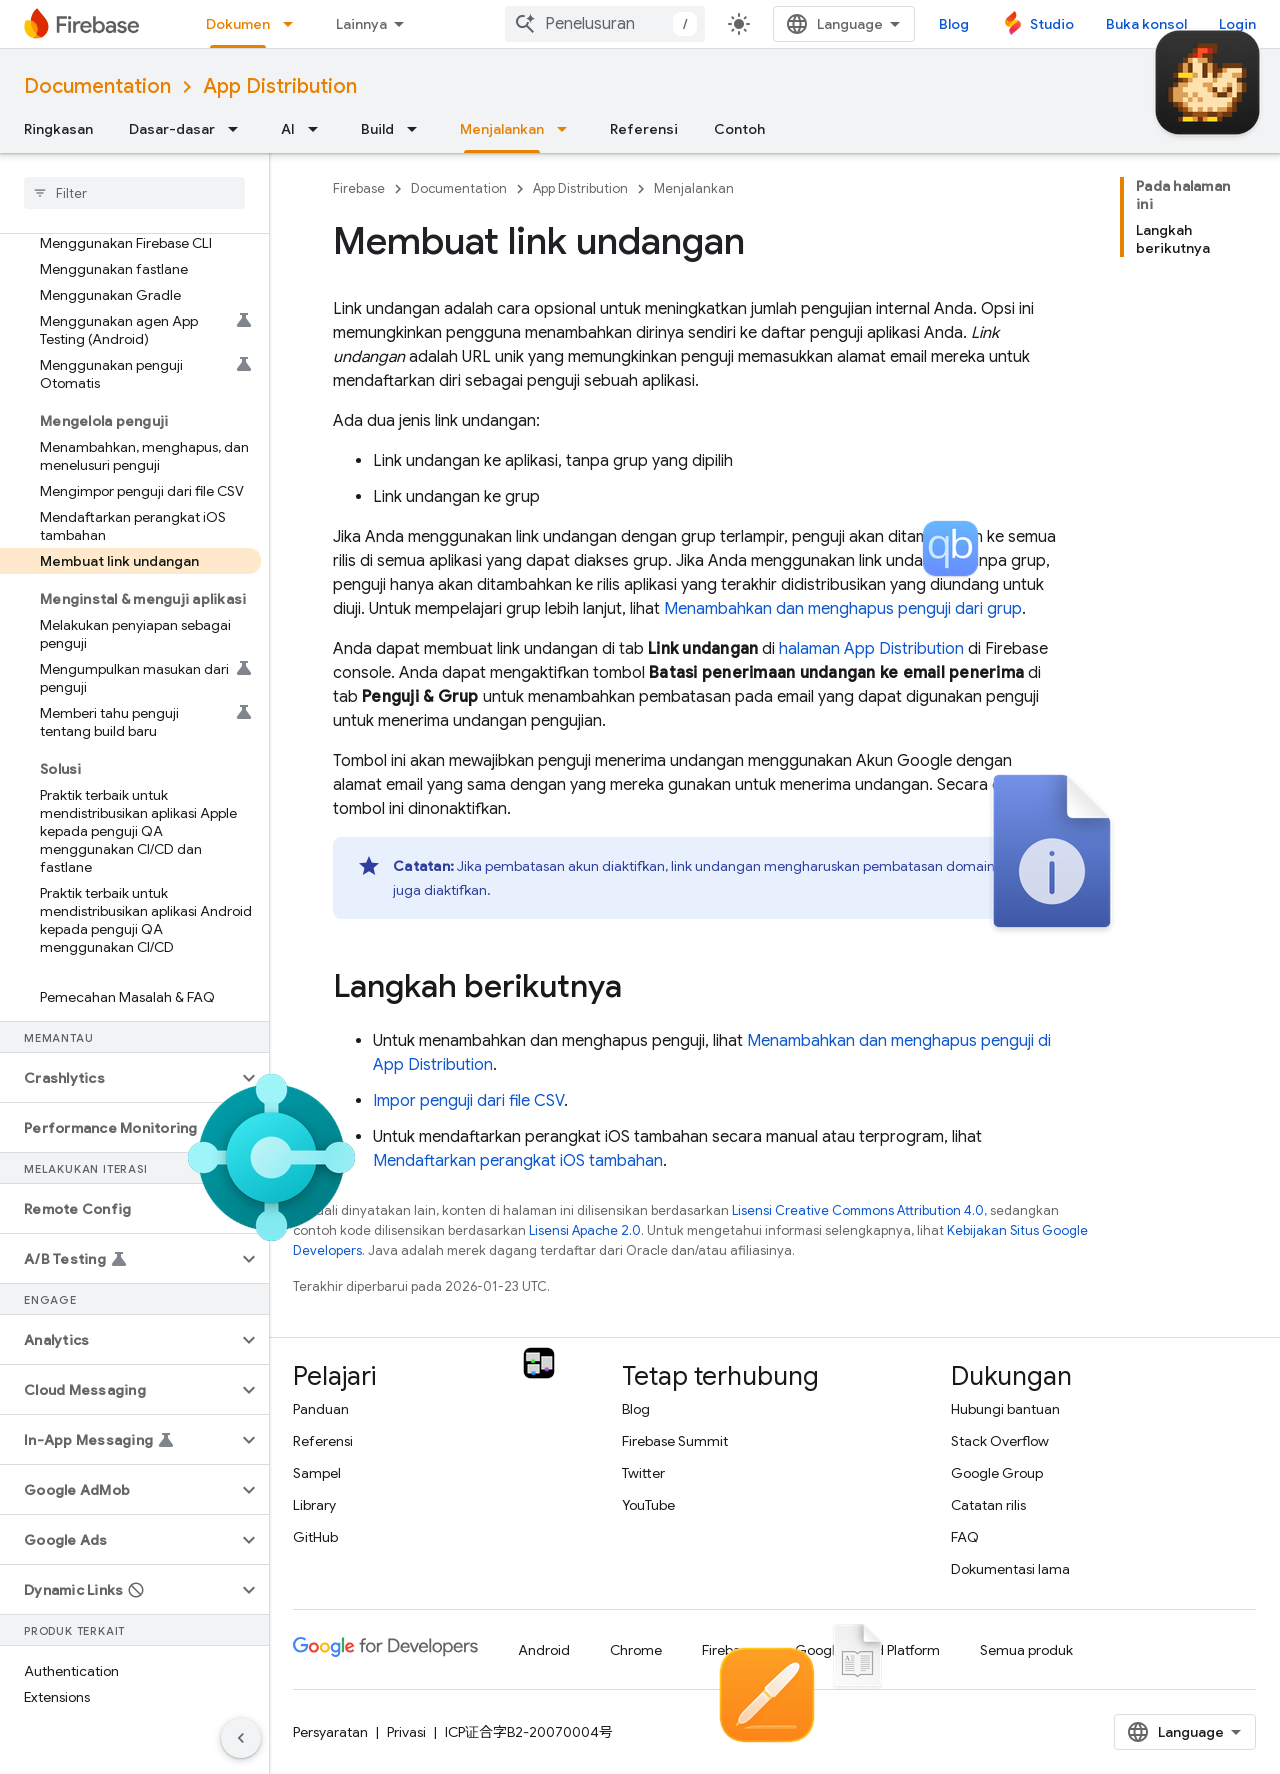 The height and width of the screenshot is (1774, 1280). What do you see at coordinates (1052, 854) in the screenshot?
I see `view file details or properties` at bounding box center [1052, 854].